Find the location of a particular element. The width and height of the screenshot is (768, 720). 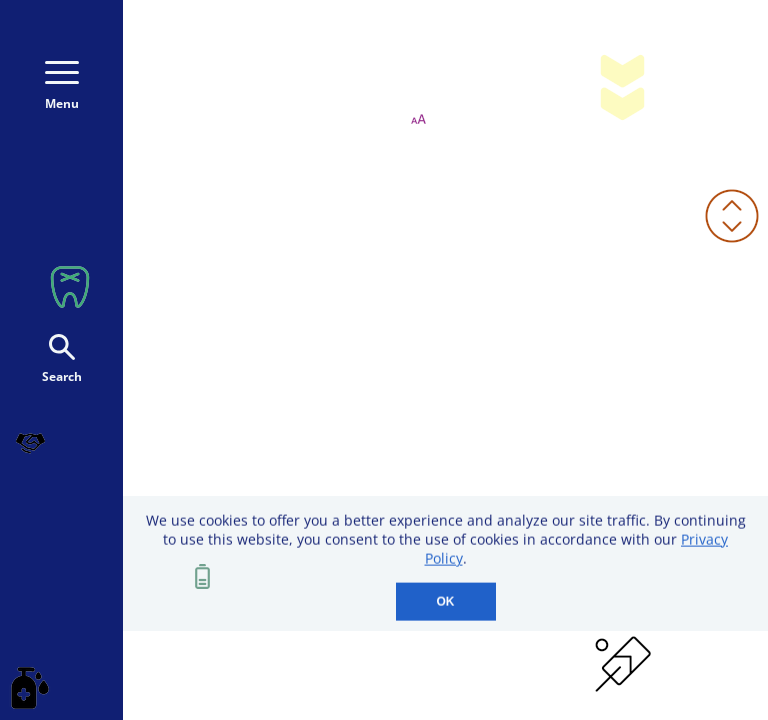

indicates medium battery level is located at coordinates (202, 576).